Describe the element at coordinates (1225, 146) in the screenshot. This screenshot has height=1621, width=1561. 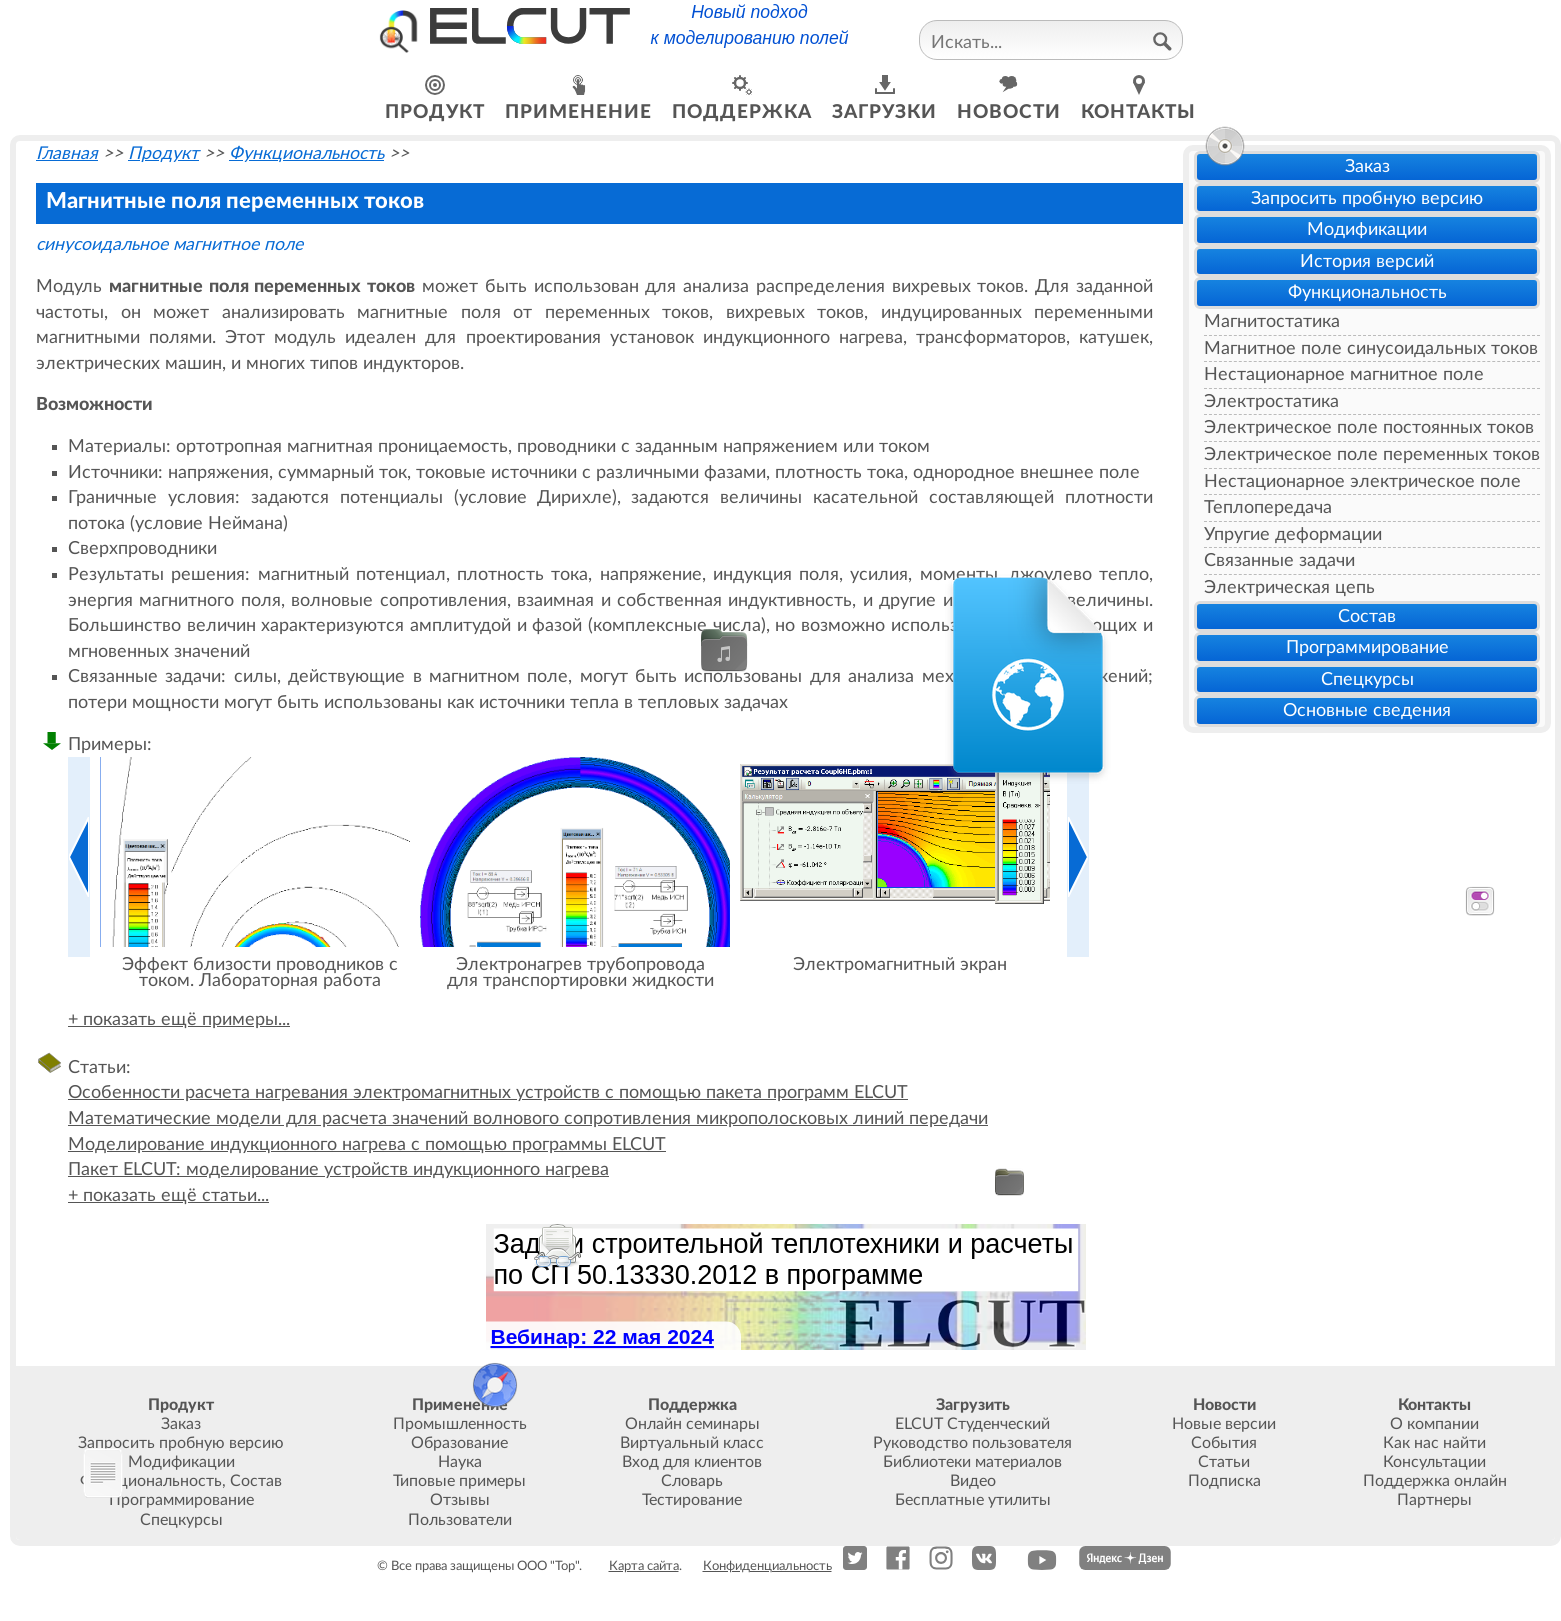
I see `audio CD detected in disc drive` at that location.